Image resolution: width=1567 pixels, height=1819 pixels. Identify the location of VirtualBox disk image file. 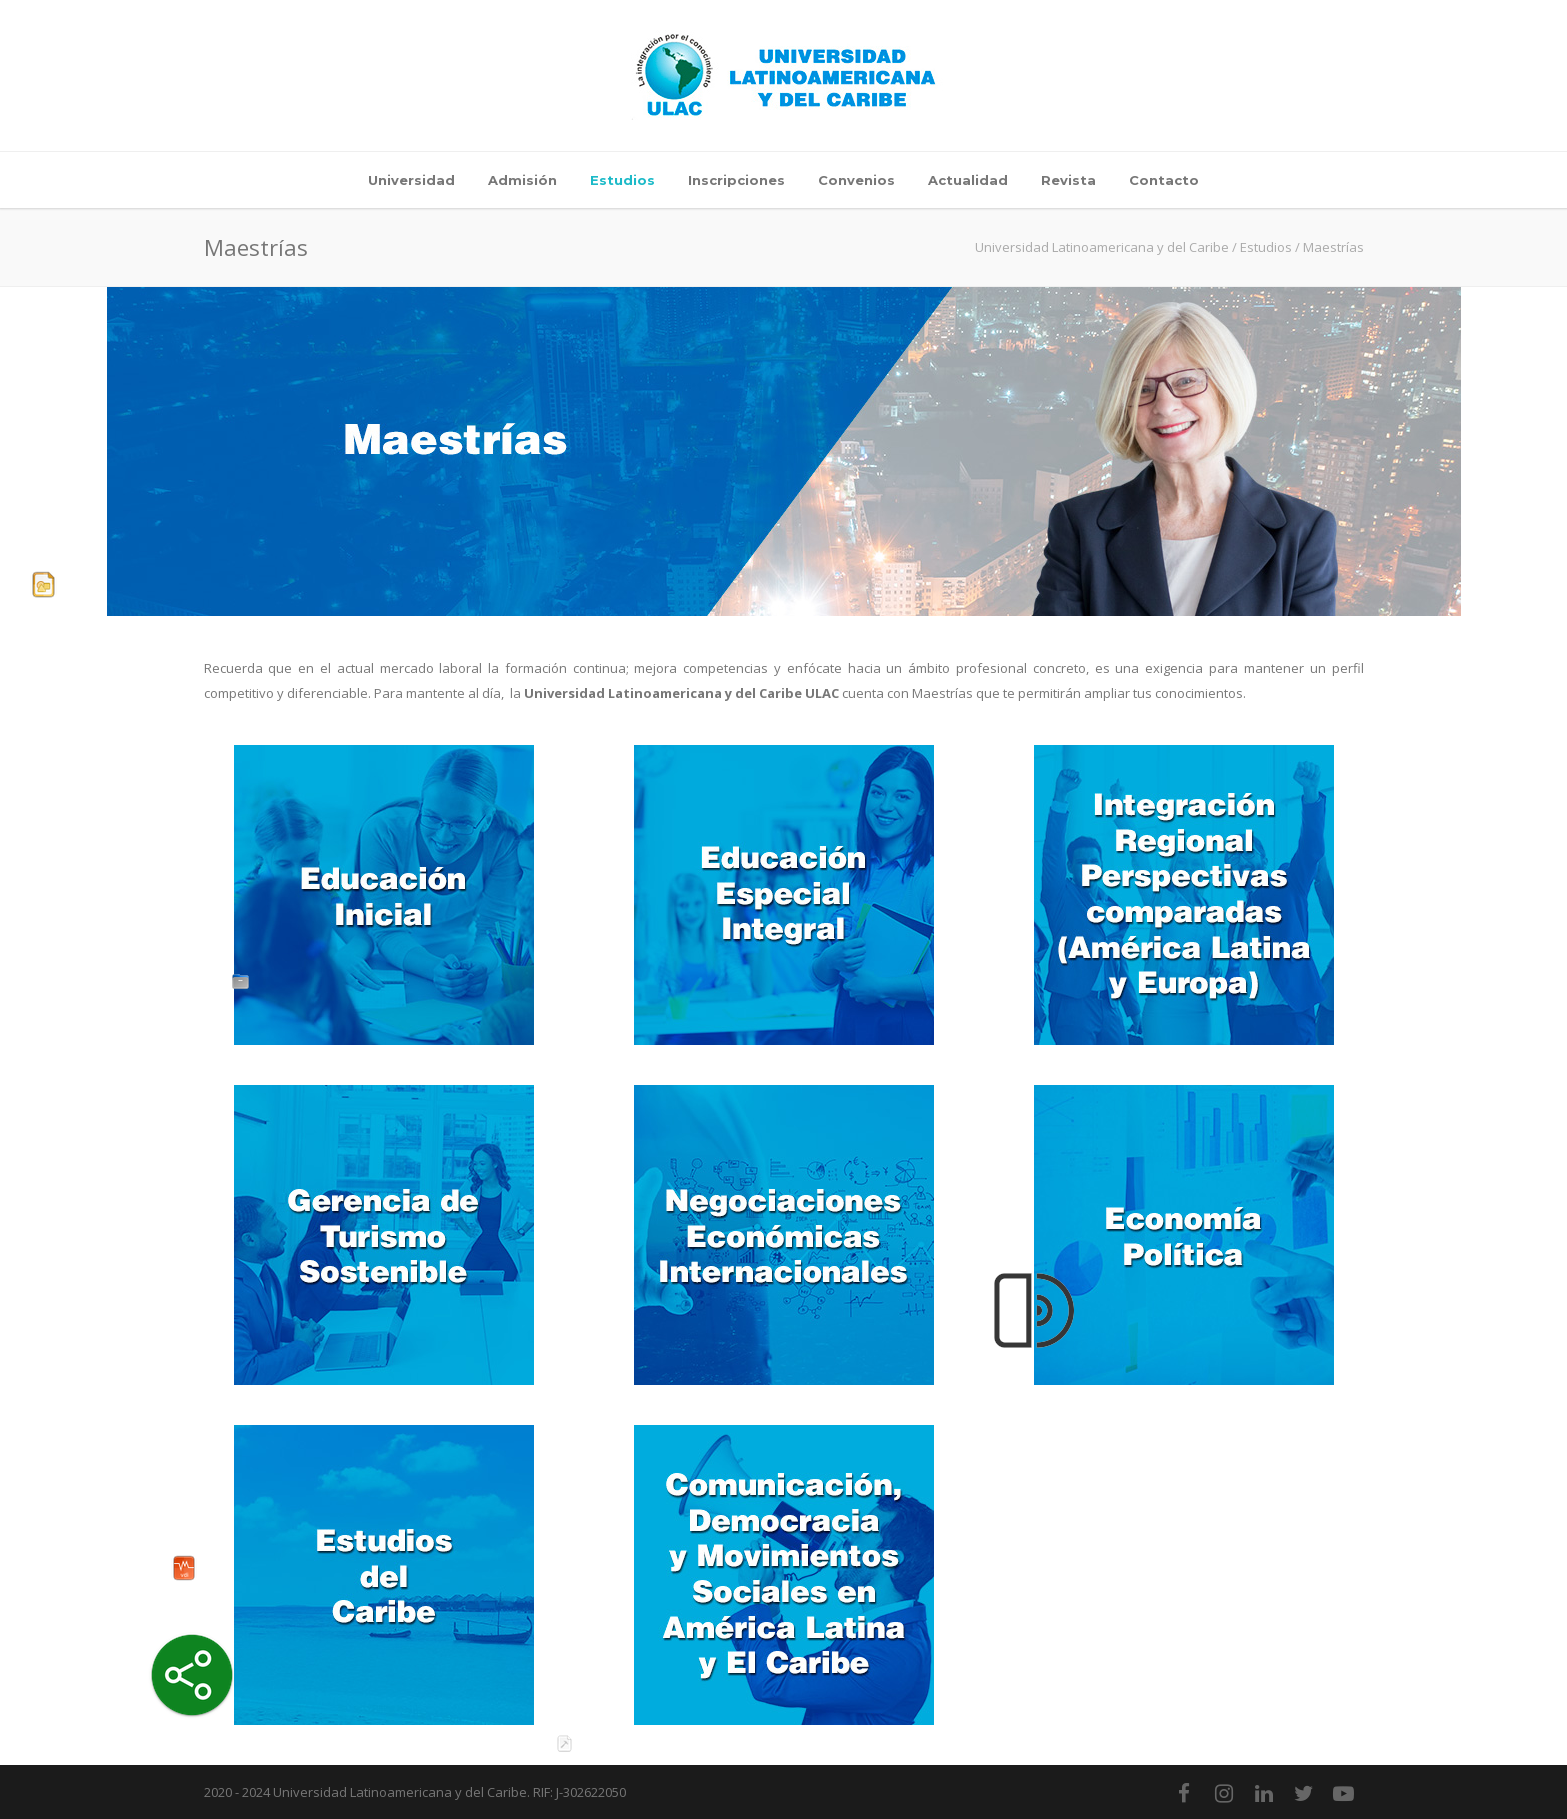
(184, 1568).